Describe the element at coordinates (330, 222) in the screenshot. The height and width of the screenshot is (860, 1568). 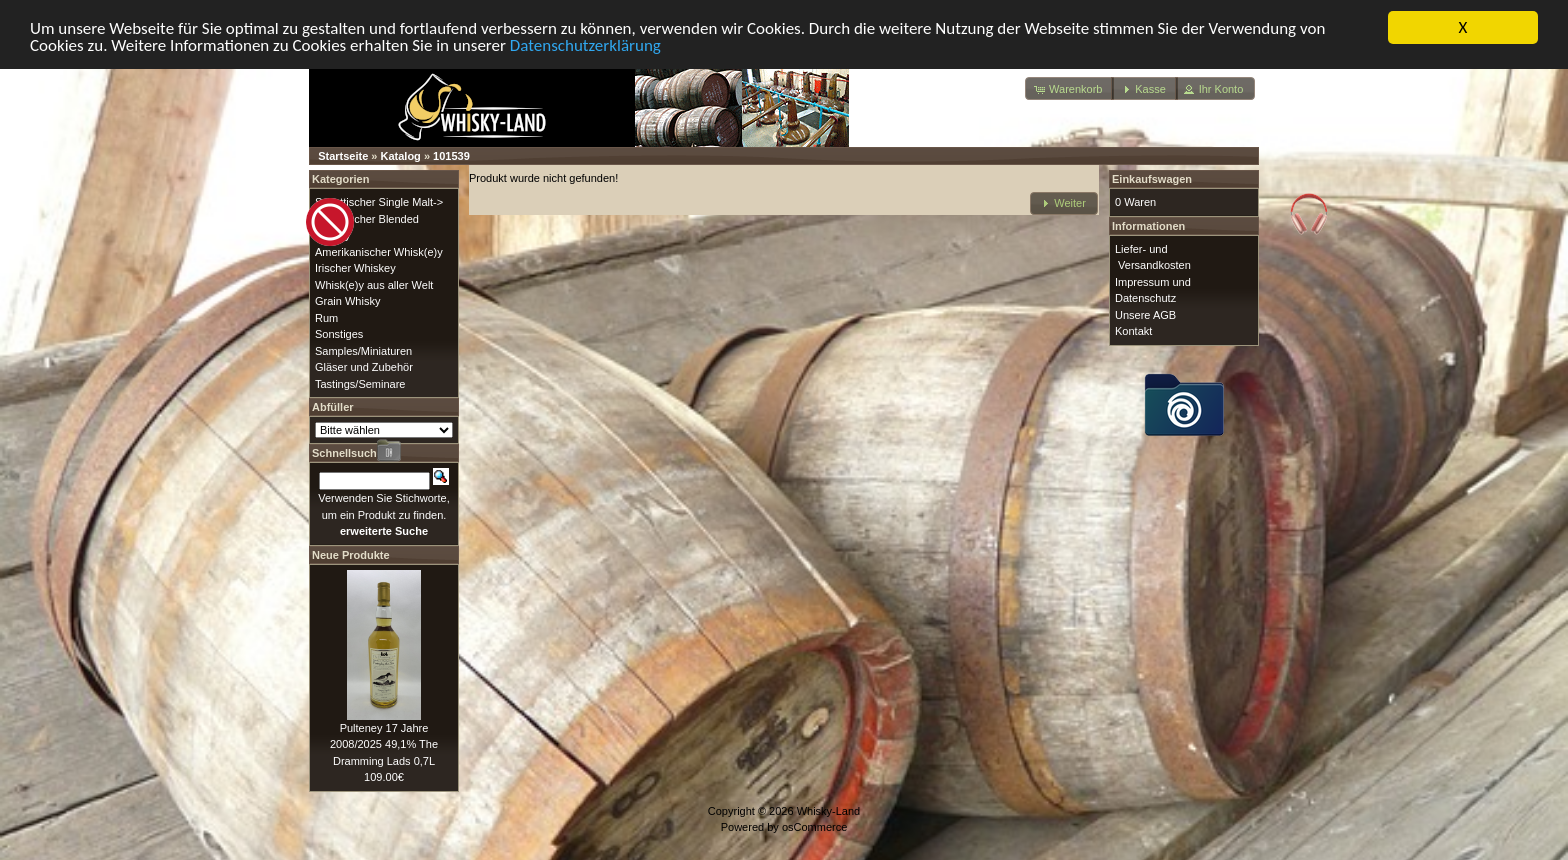
I see `delete or remove an item` at that location.